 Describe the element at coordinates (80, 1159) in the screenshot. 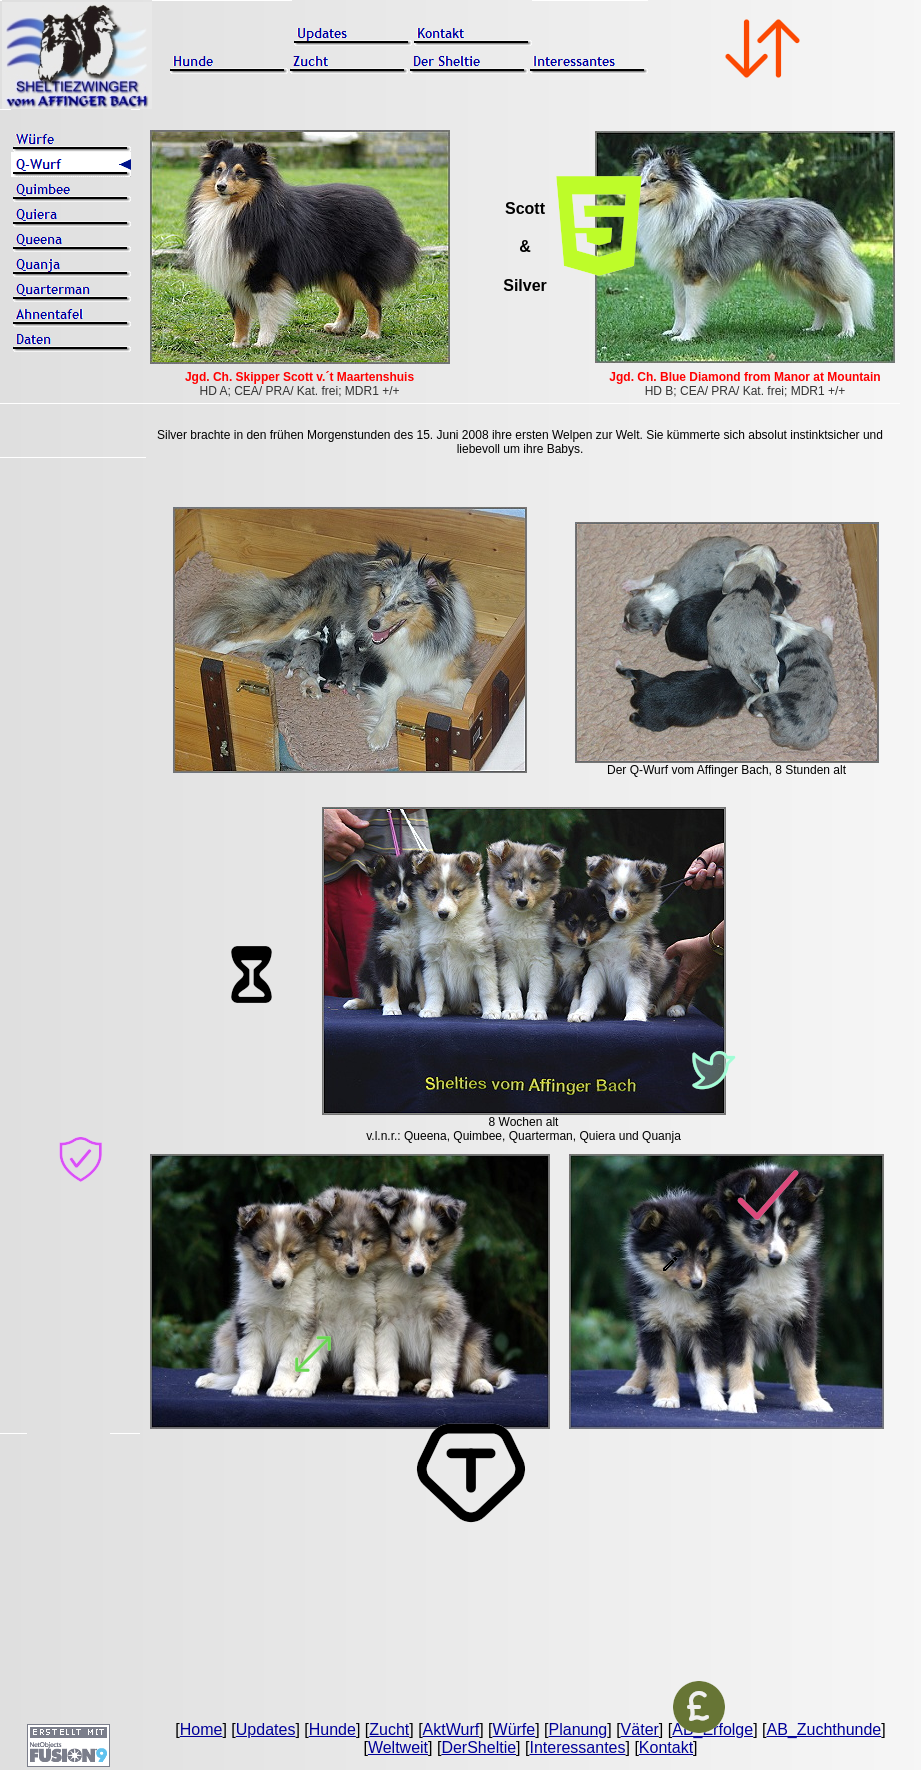

I see `indicates a trusted or verified workspace` at that location.